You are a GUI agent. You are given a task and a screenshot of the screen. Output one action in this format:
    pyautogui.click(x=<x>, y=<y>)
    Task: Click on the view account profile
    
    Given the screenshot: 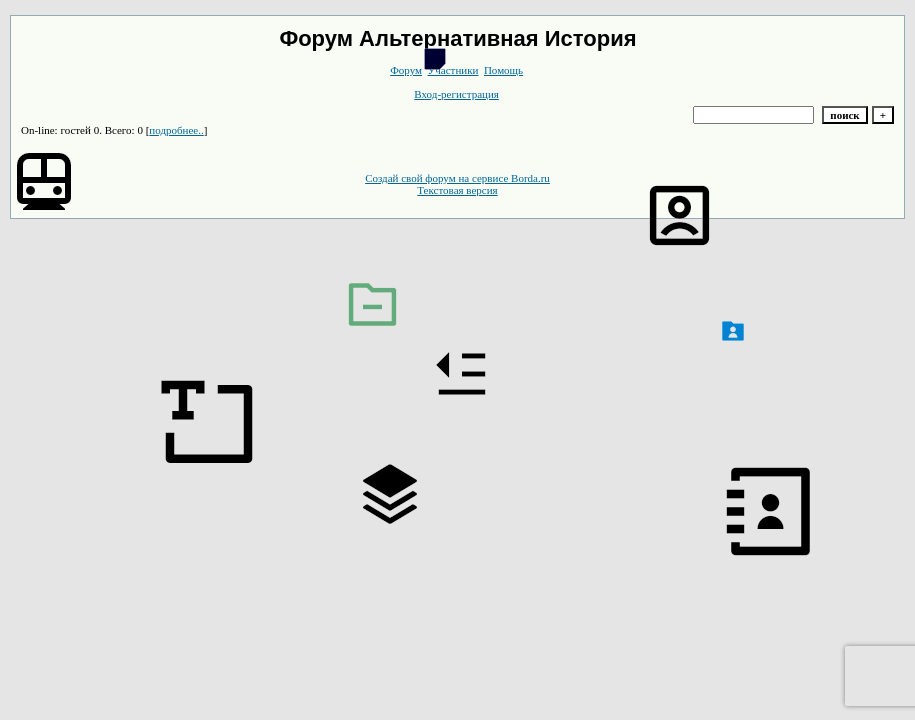 What is the action you would take?
    pyautogui.click(x=679, y=215)
    